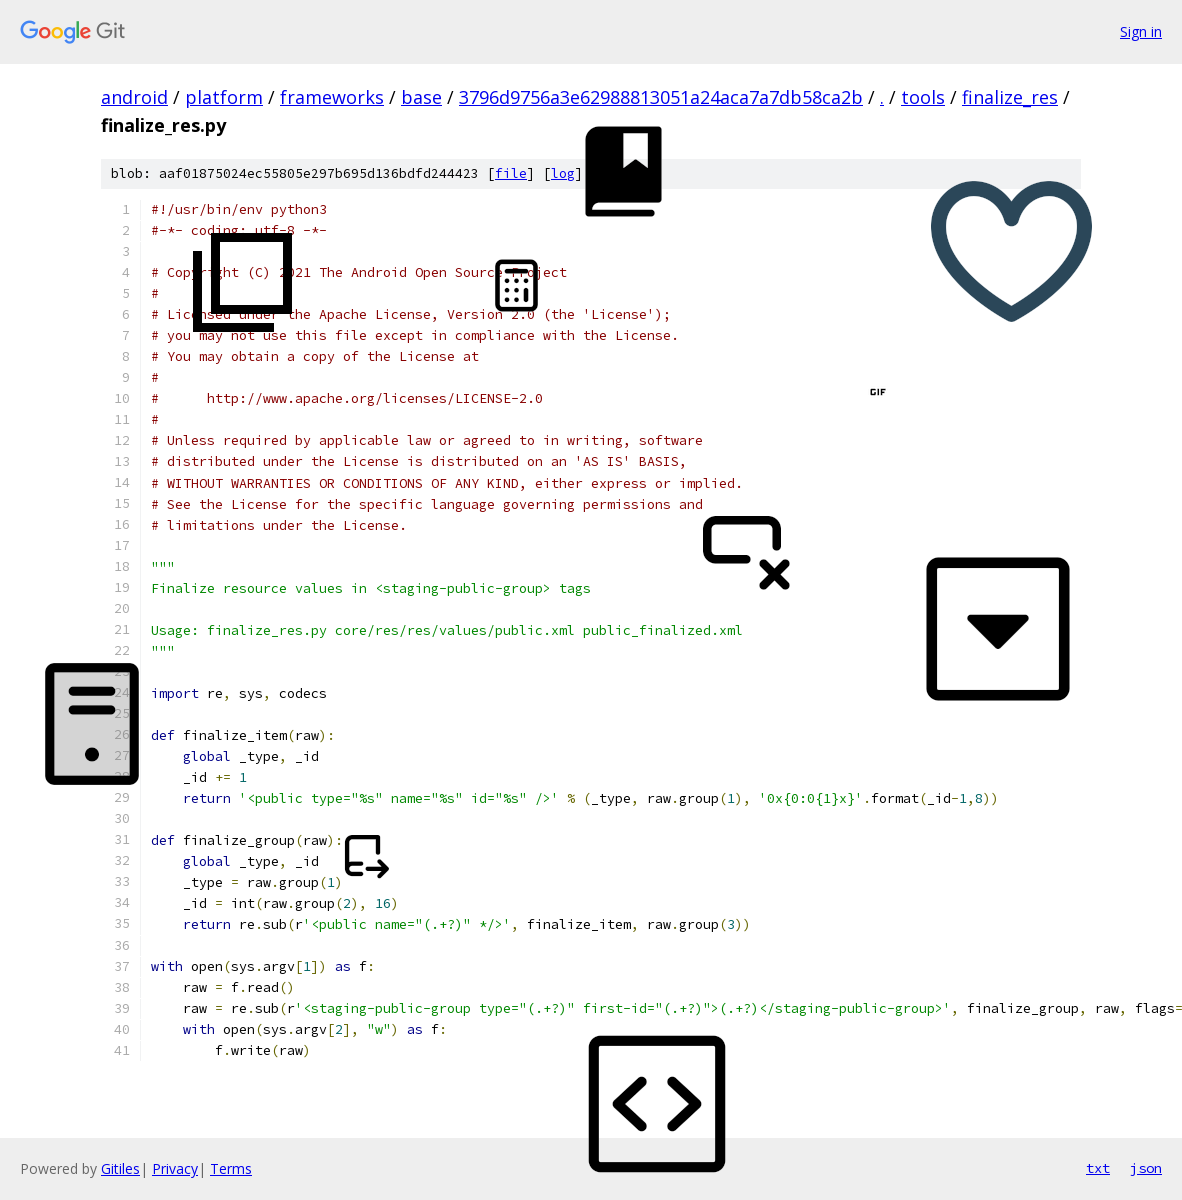 The height and width of the screenshot is (1200, 1182). Describe the element at coordinates (365, 858) in the screenshot. I see `pull changes from a remote repository` at that location.